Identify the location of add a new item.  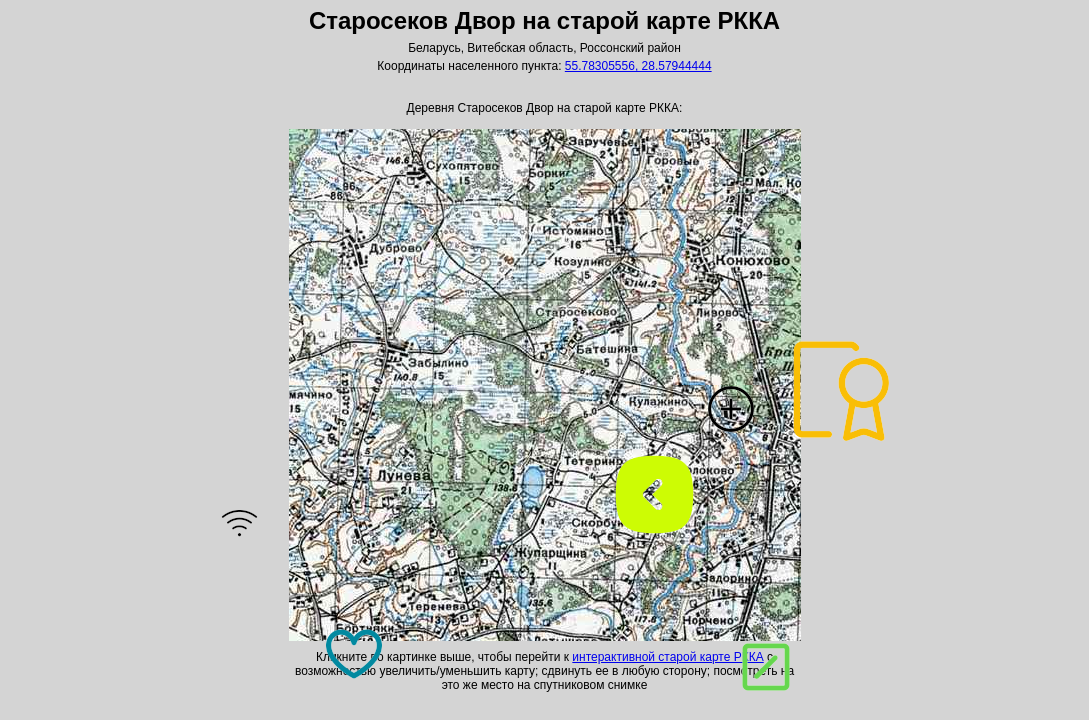
(731, 409).